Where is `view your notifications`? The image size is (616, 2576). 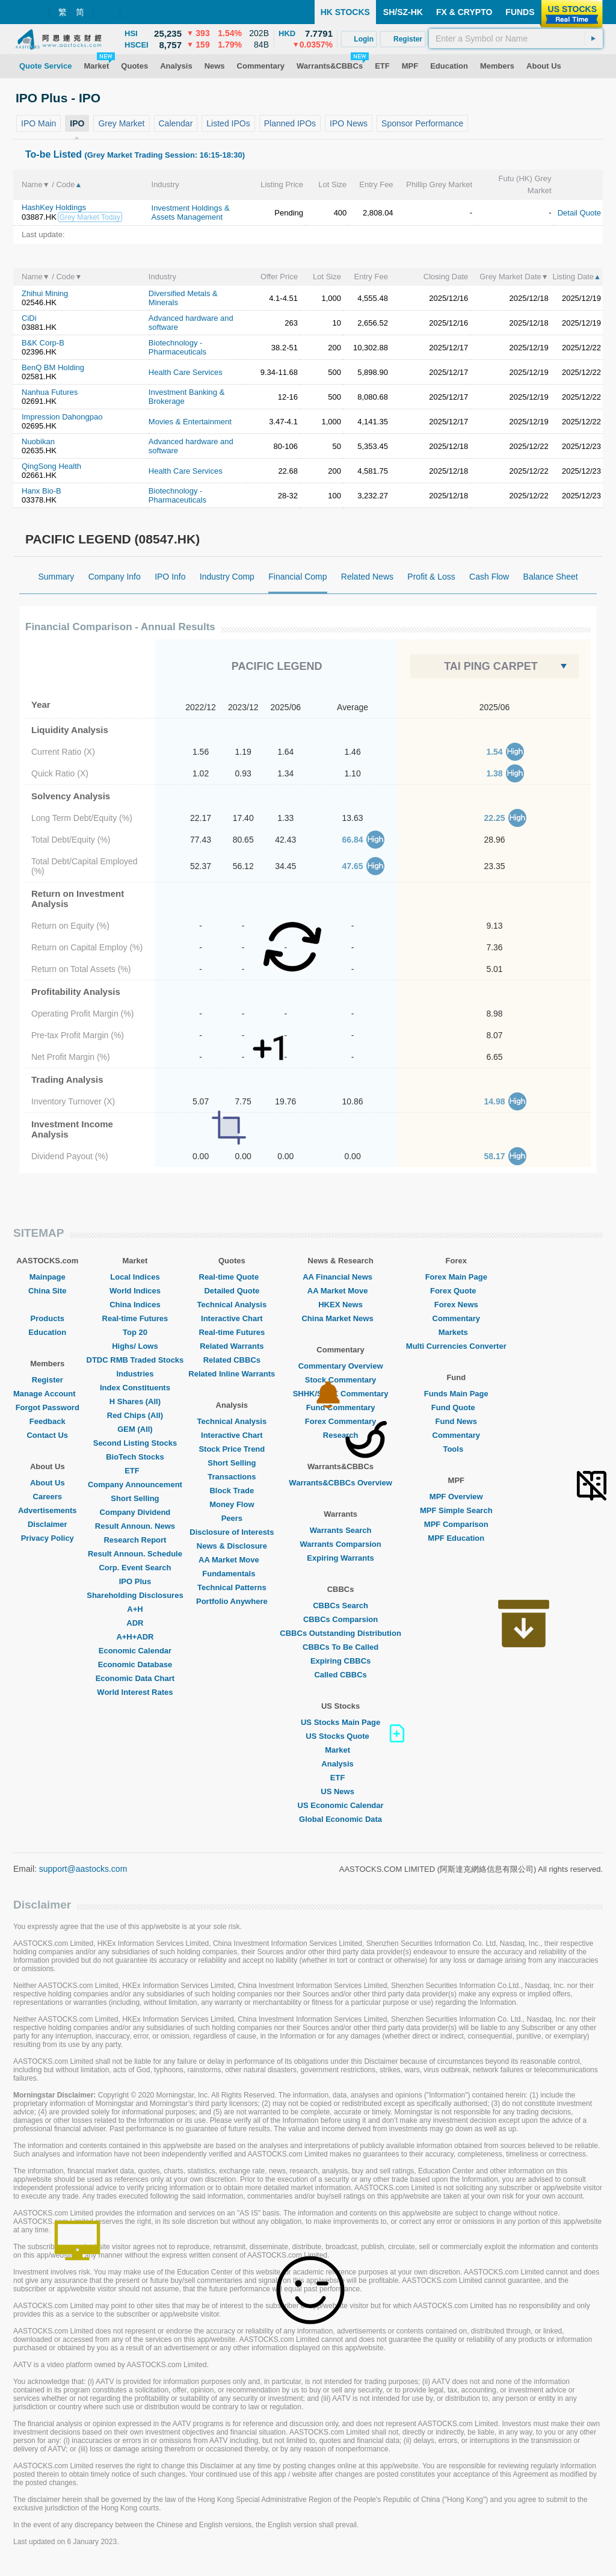
view your notifications is located at coordinates (328, 1395).